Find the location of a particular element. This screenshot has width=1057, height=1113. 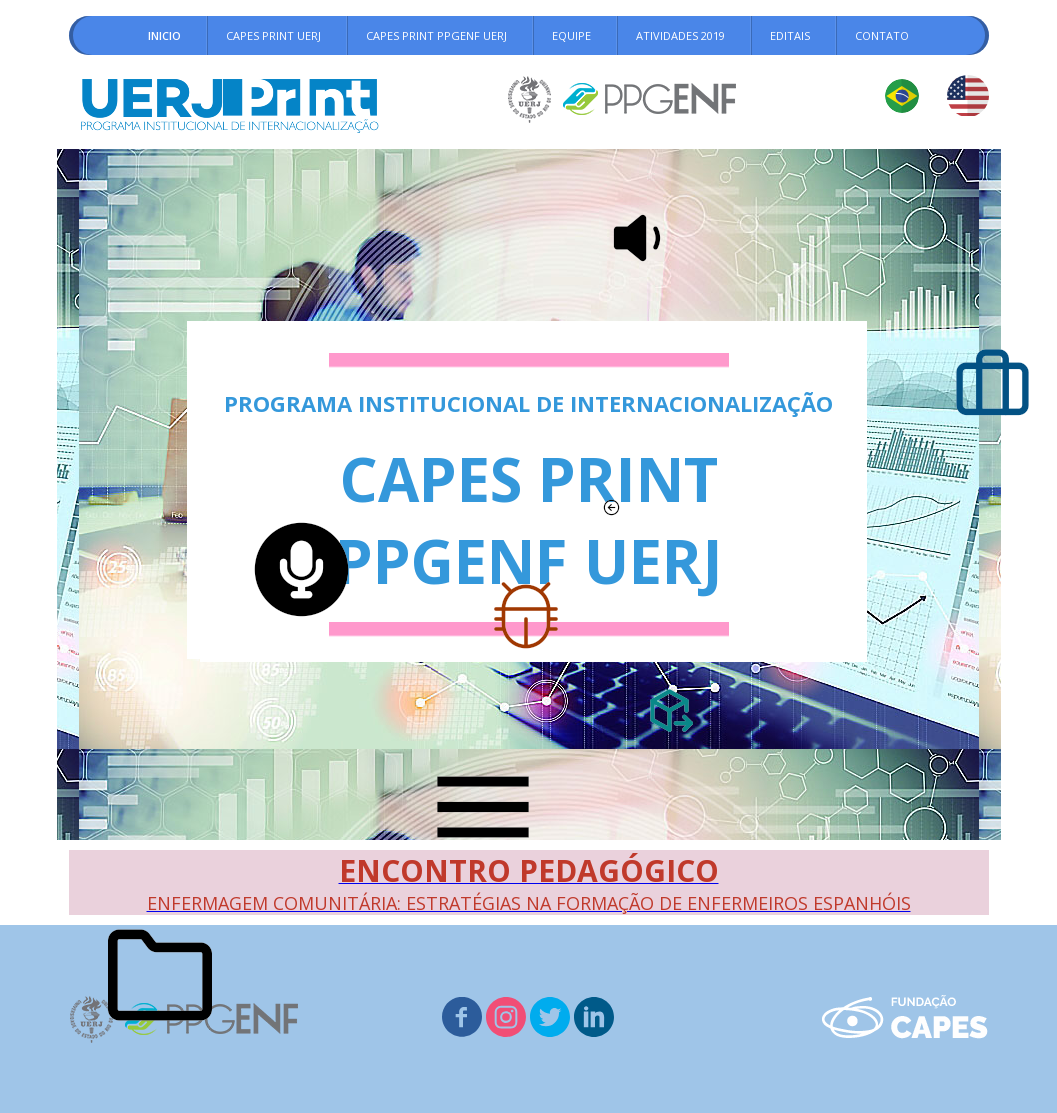

tap to start voice recording is located at coordinates (301, 569).